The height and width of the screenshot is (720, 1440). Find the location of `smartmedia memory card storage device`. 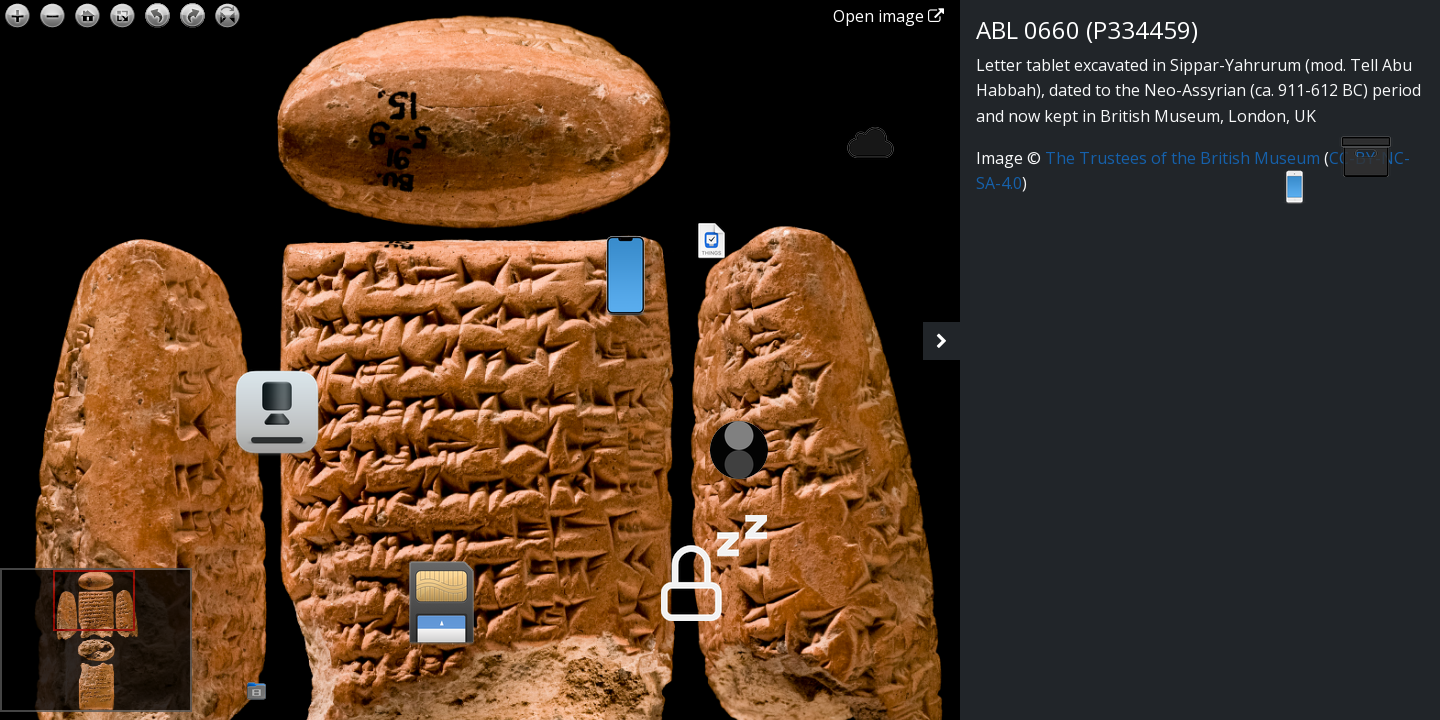

smartmedia memory card storage device is located at coordinates (441, 603).